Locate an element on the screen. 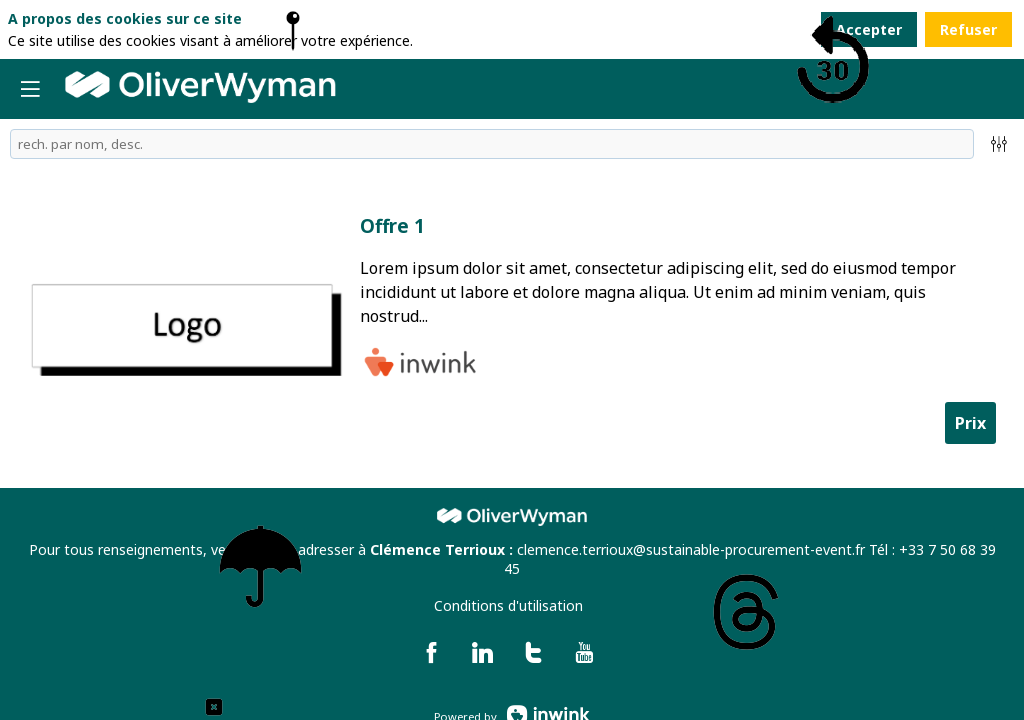  close or dismiss a modal window is located at coordinates (214, 707).